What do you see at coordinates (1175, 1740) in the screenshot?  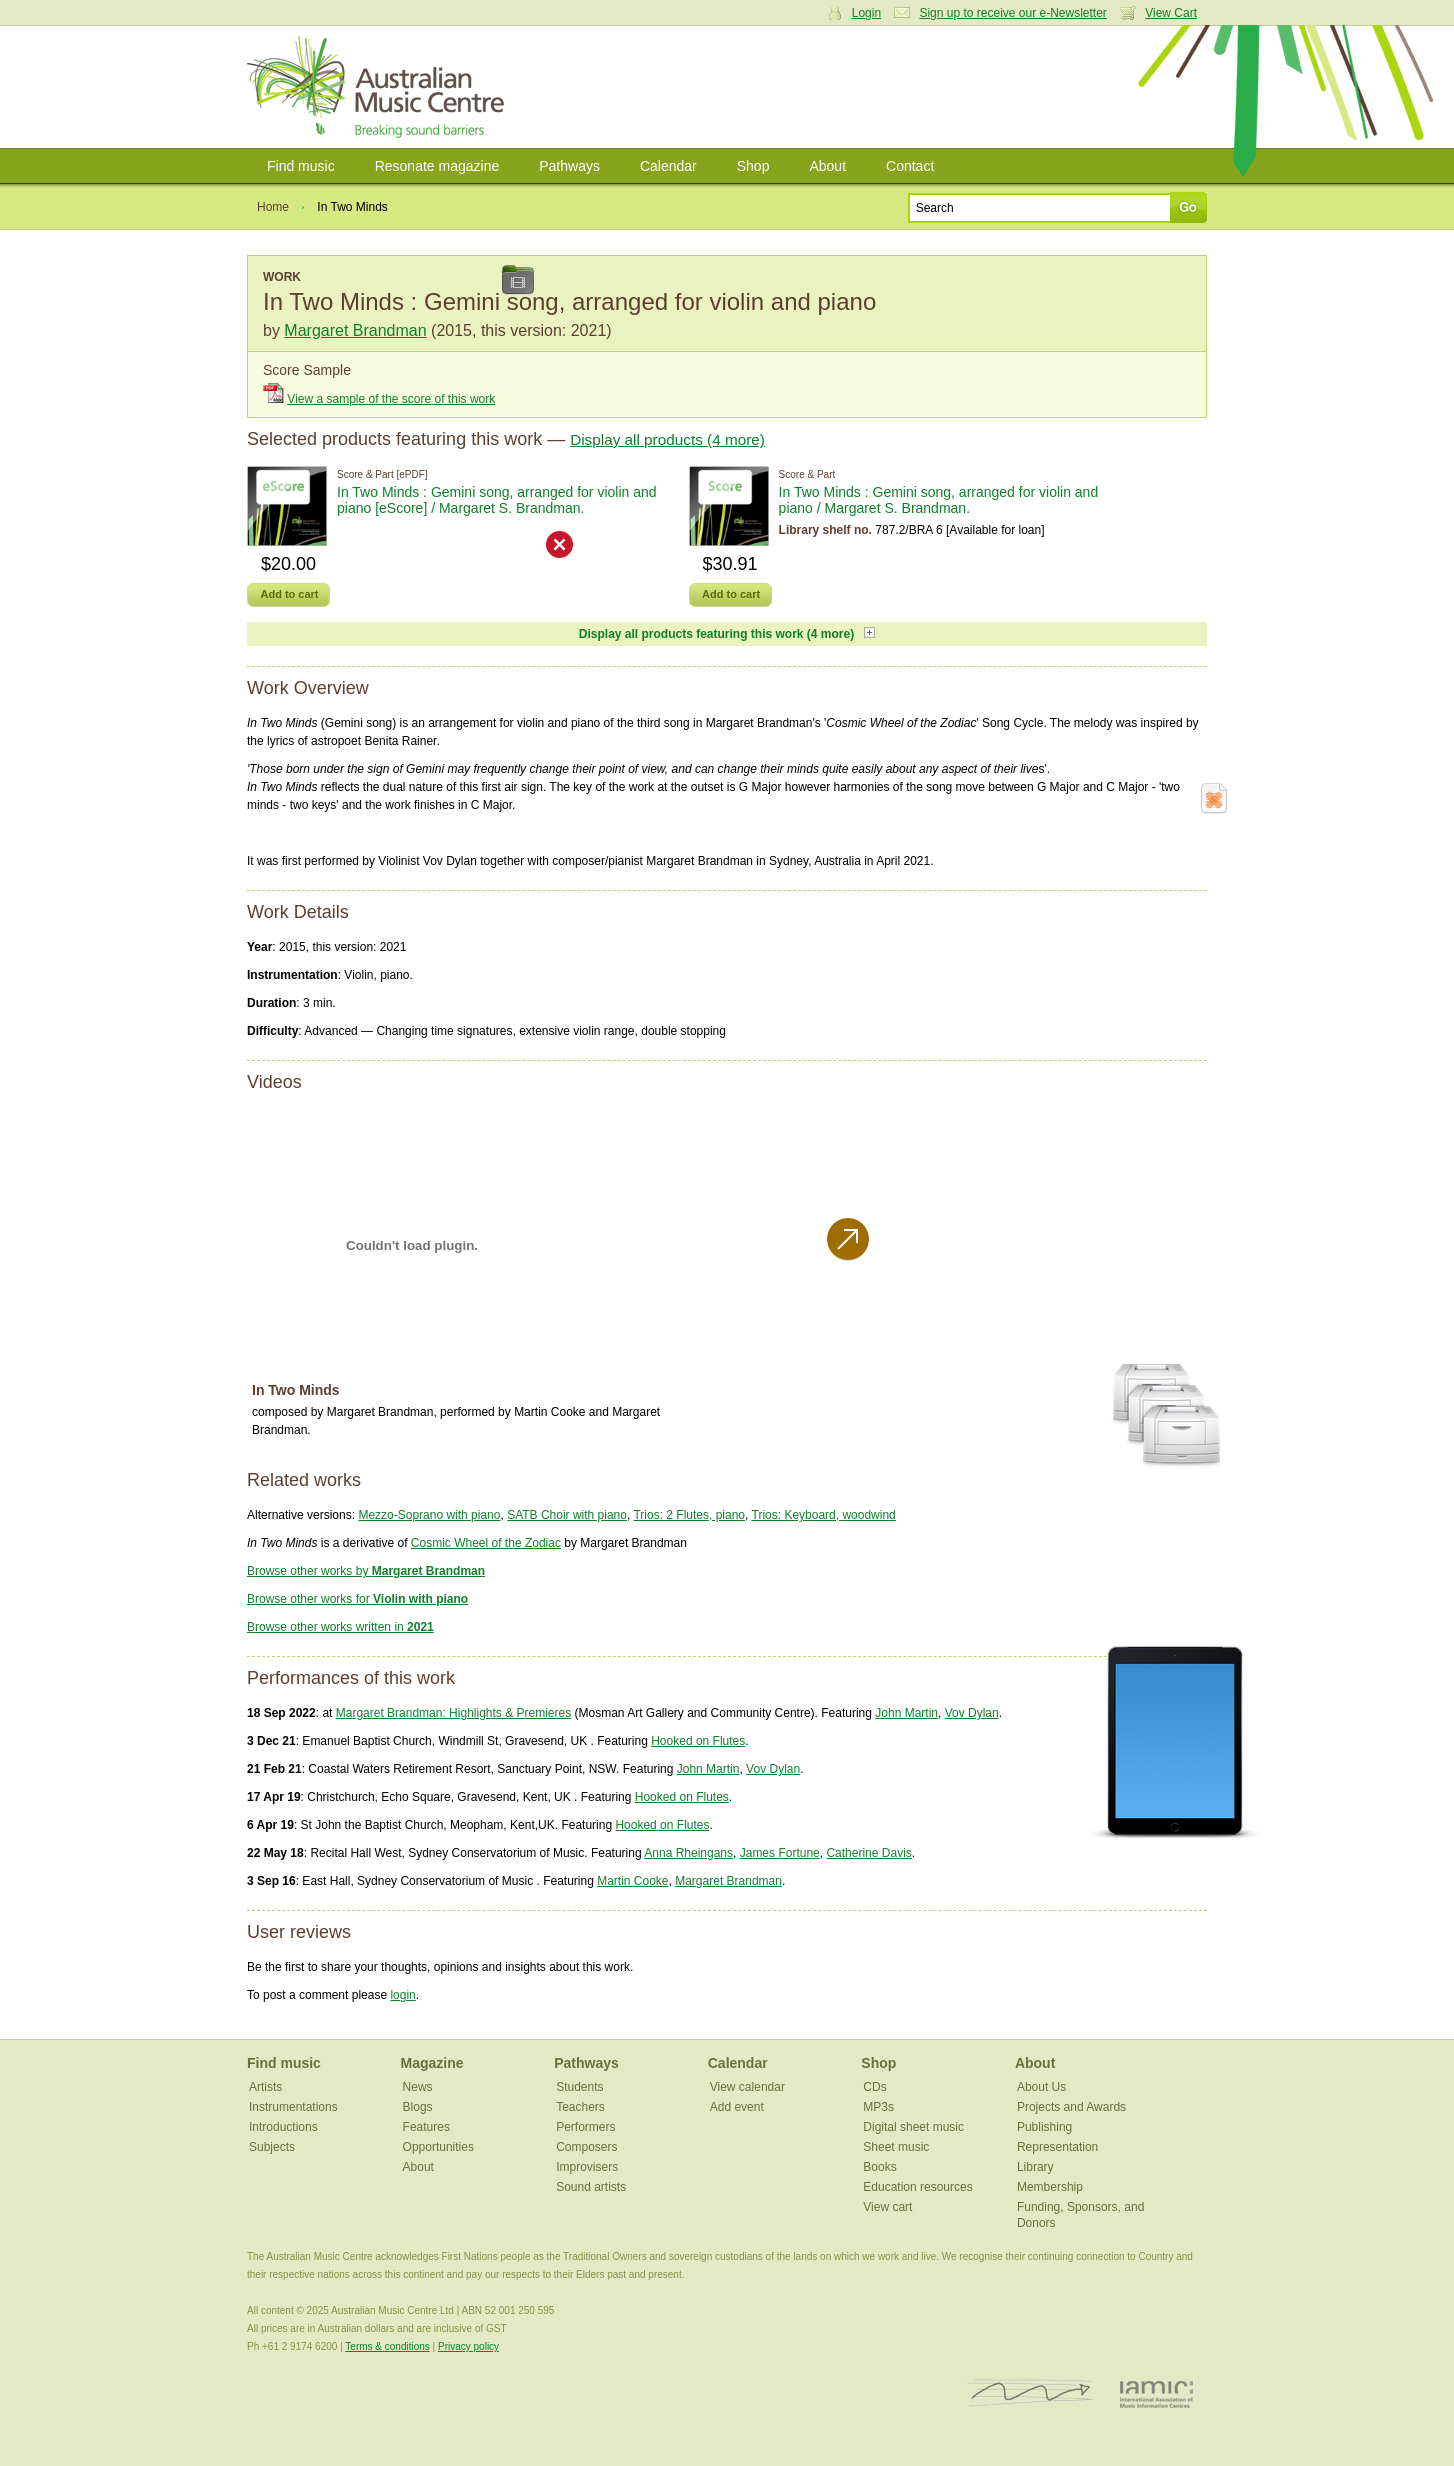 I see `indicates a connected iPad with cellular capability` at bounding box center [1175, 1740].